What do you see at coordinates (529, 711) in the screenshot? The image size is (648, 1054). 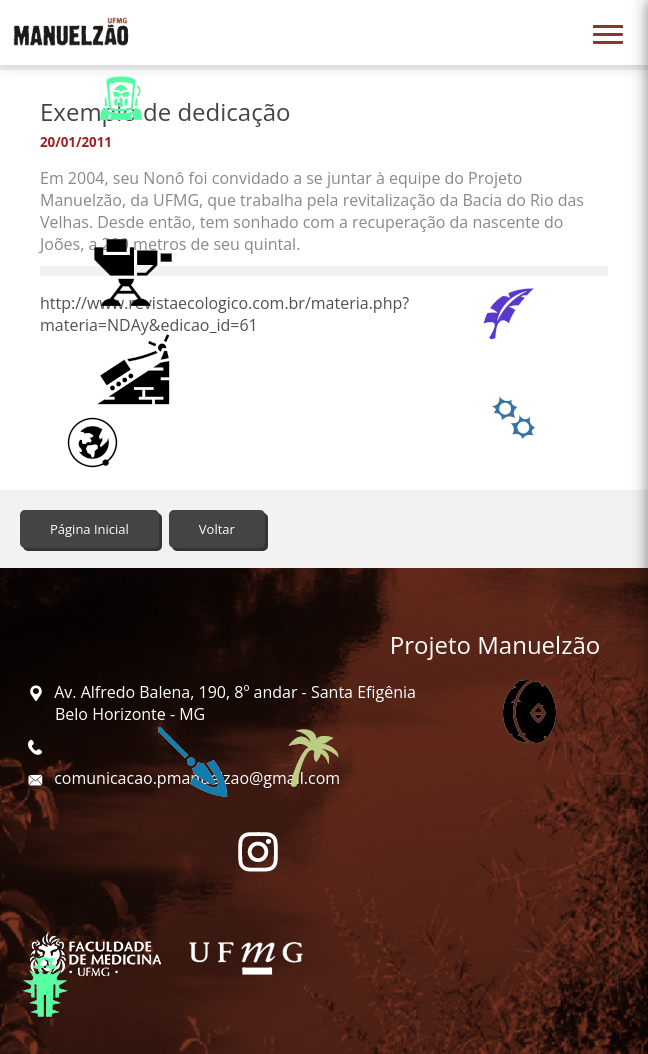 I see `ancient or prehistoric game element` at bounding box center [529, 711].